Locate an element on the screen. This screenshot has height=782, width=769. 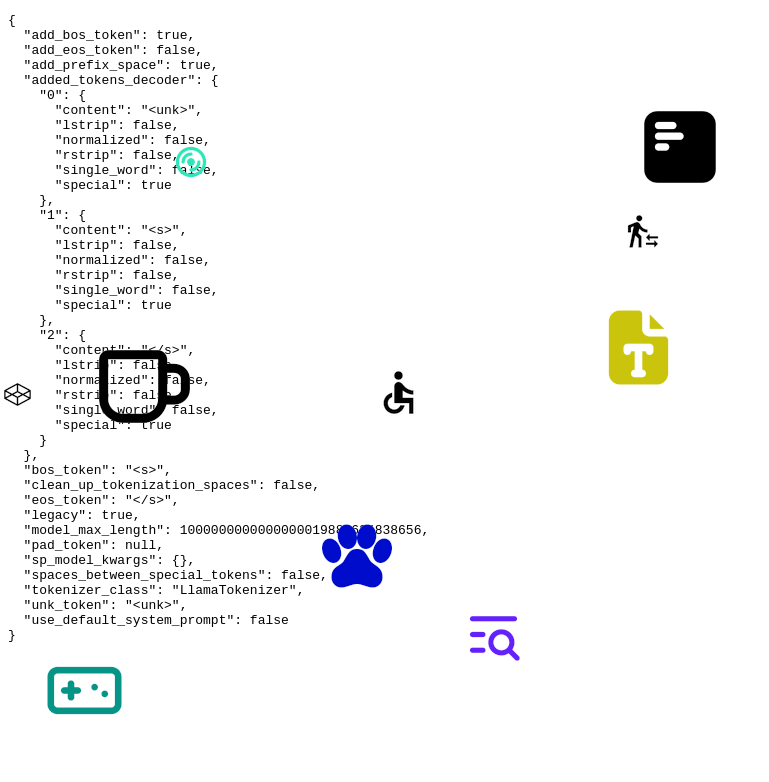
play or browse music library is located at coordinates (191, 162).